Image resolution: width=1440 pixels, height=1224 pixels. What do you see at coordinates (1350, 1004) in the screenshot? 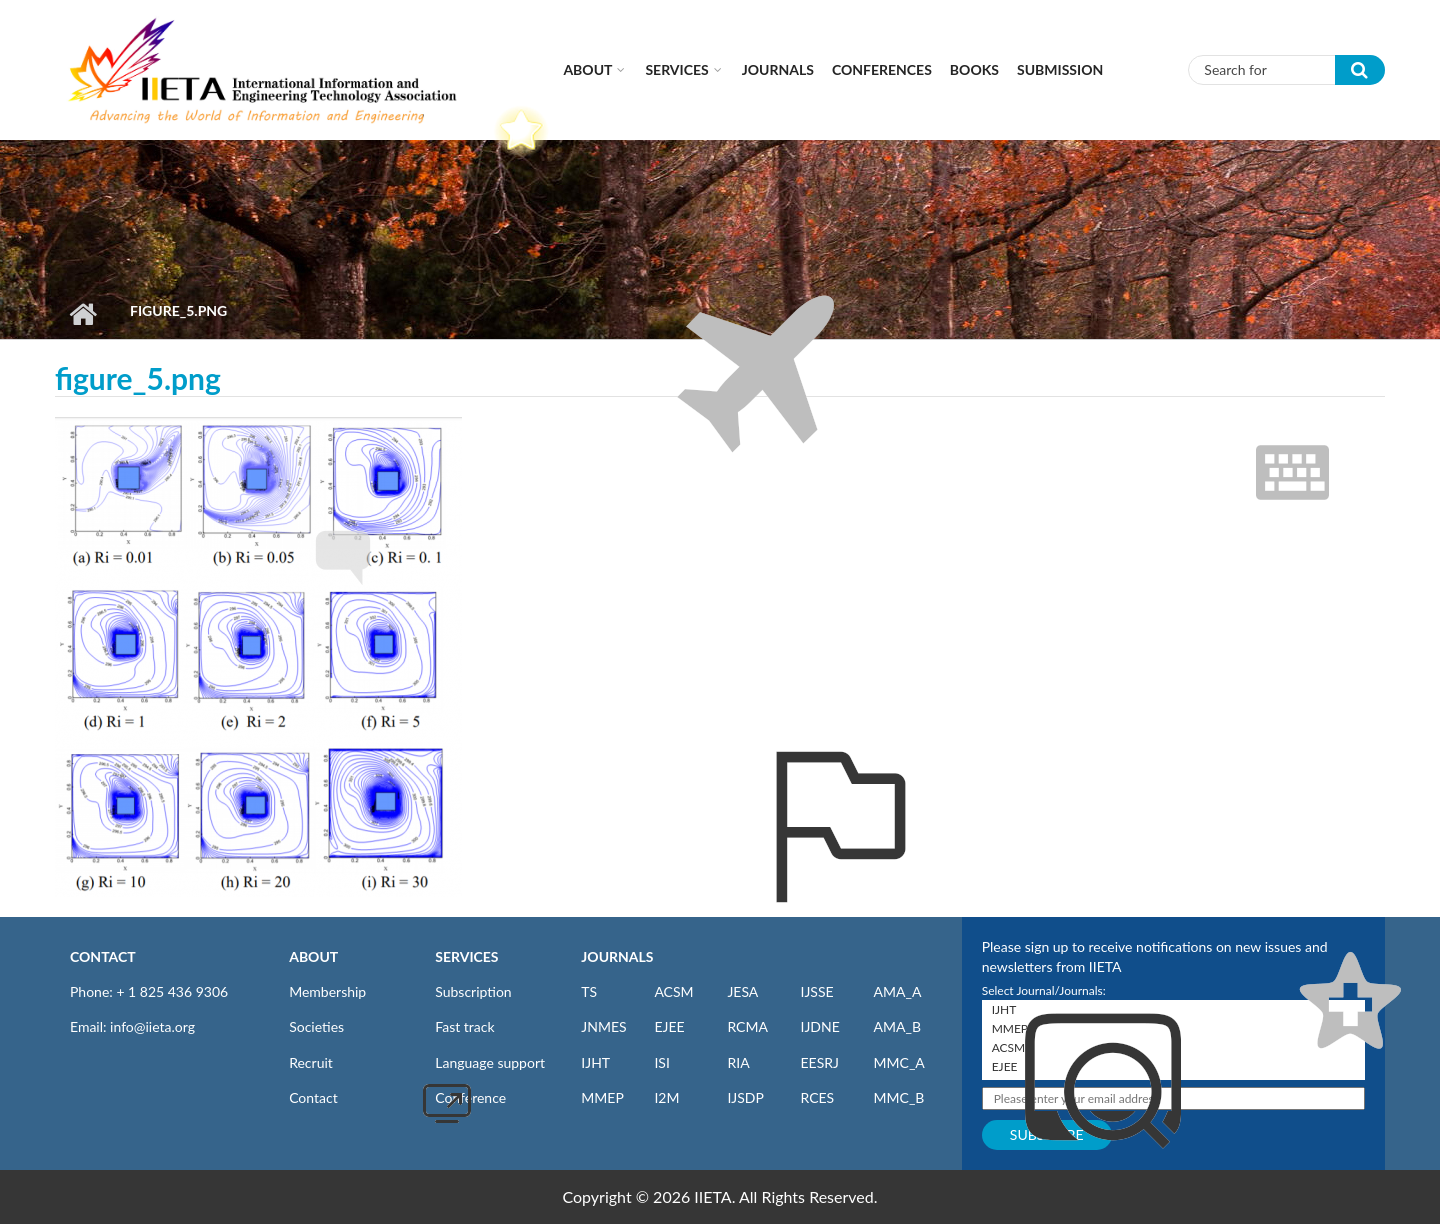
I see `add to favorites` at bounding box center [1350, 1004].